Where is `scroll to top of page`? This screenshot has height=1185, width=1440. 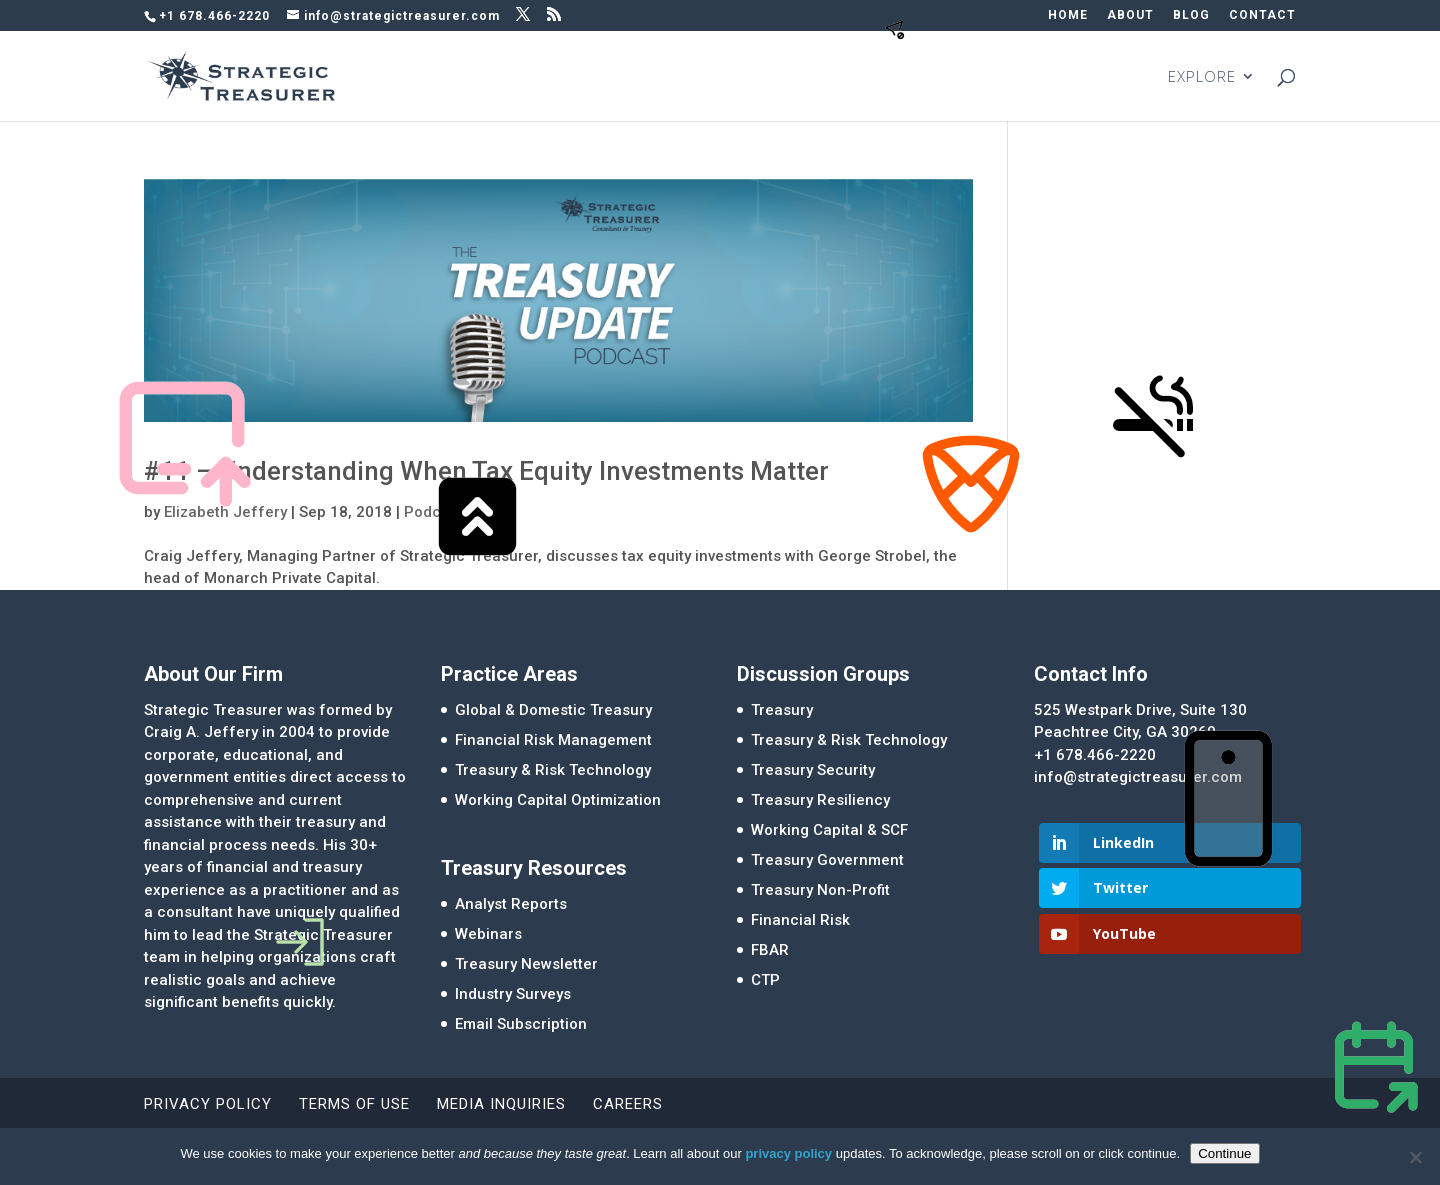 scroll to top of page is located at coordinates (477, 516).